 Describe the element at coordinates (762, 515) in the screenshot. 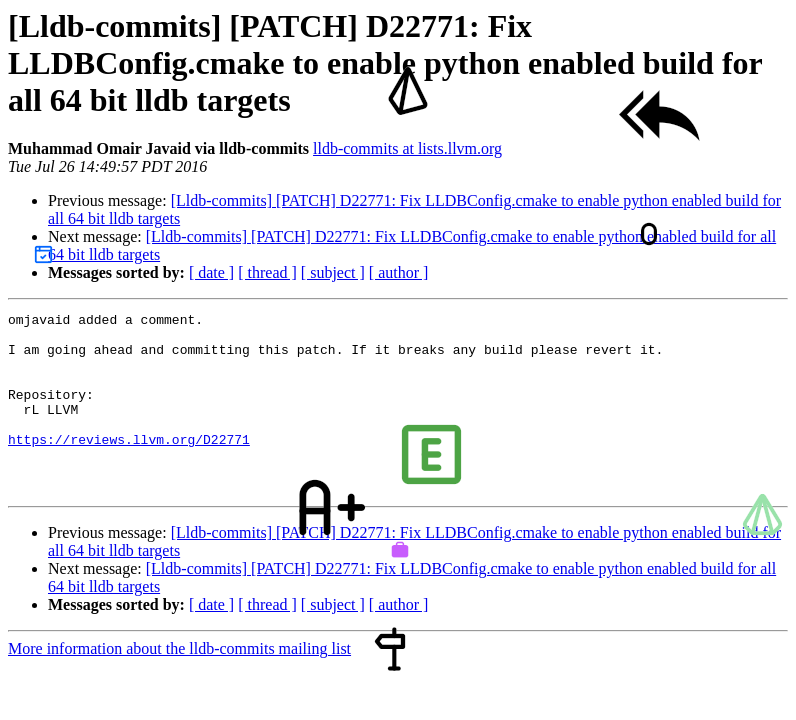

I see `view 3D shape or geometric object` at that location.